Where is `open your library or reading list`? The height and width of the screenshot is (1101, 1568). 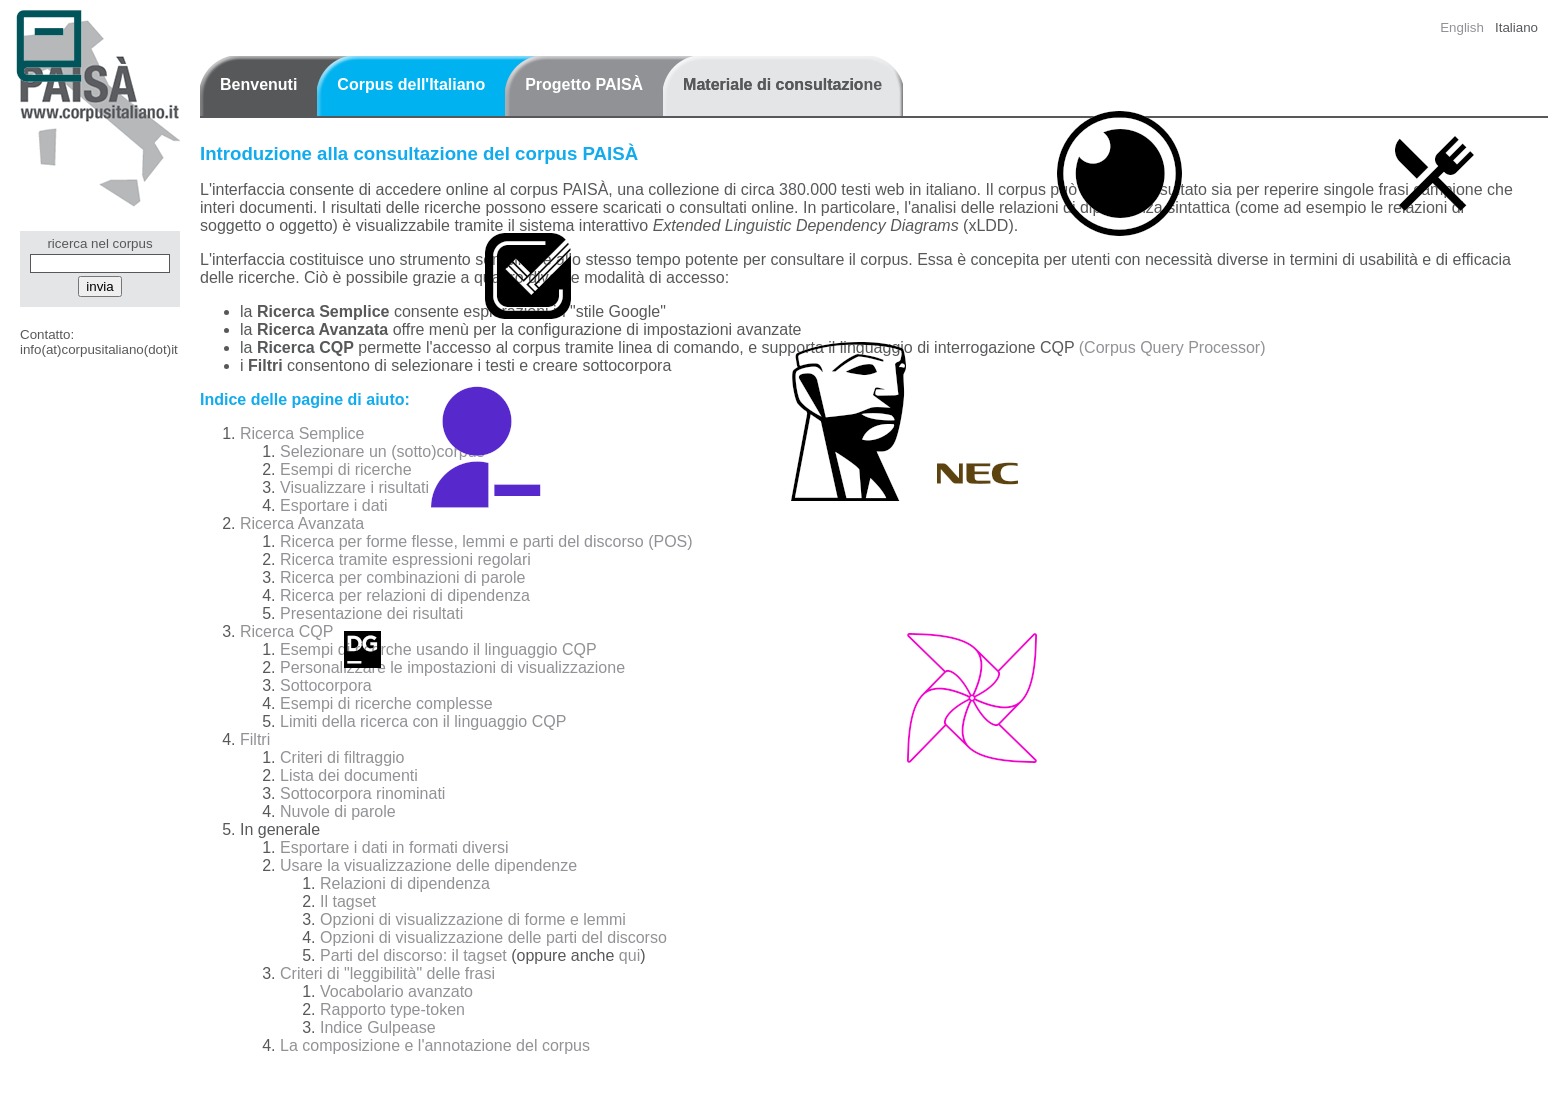
open your library or reading list is located at coordinates (49, 46).